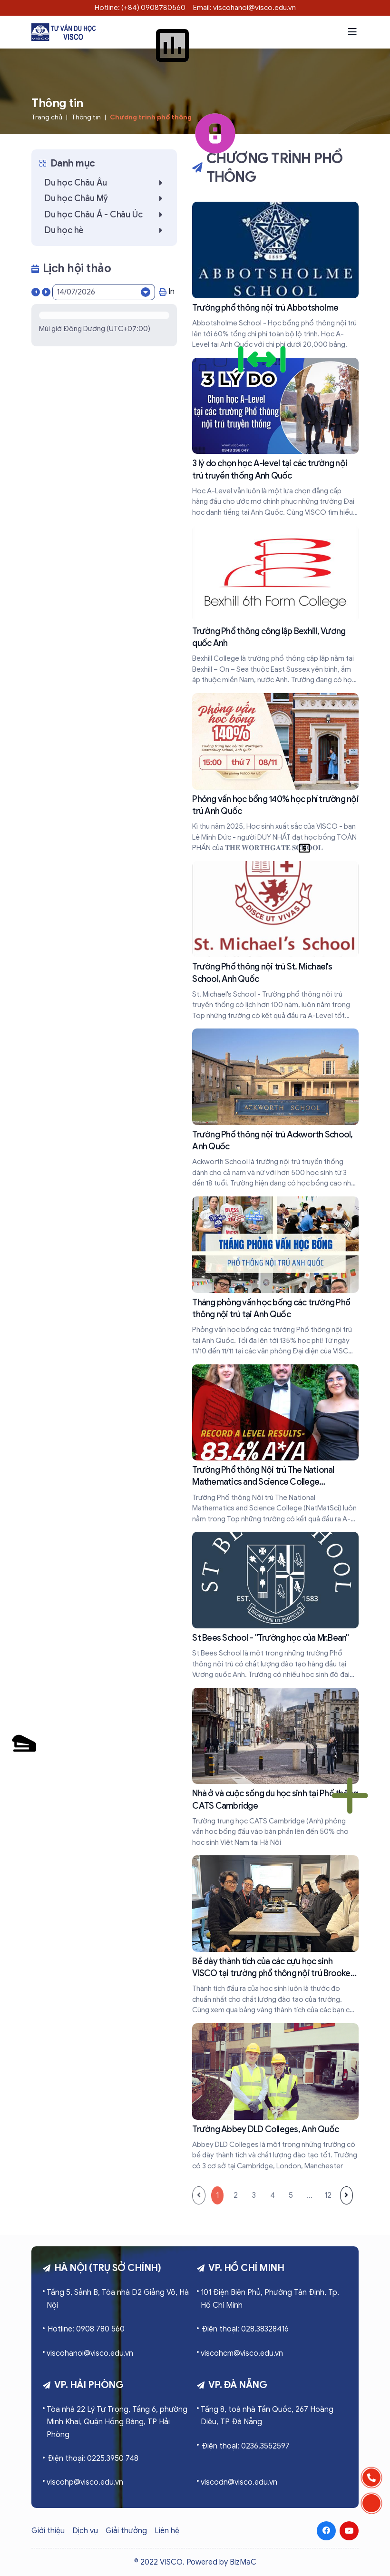  What do you see at coordinates (172, 45) in the screenshot?
I see `view analytics and reports` at bounding box center [172, 45].